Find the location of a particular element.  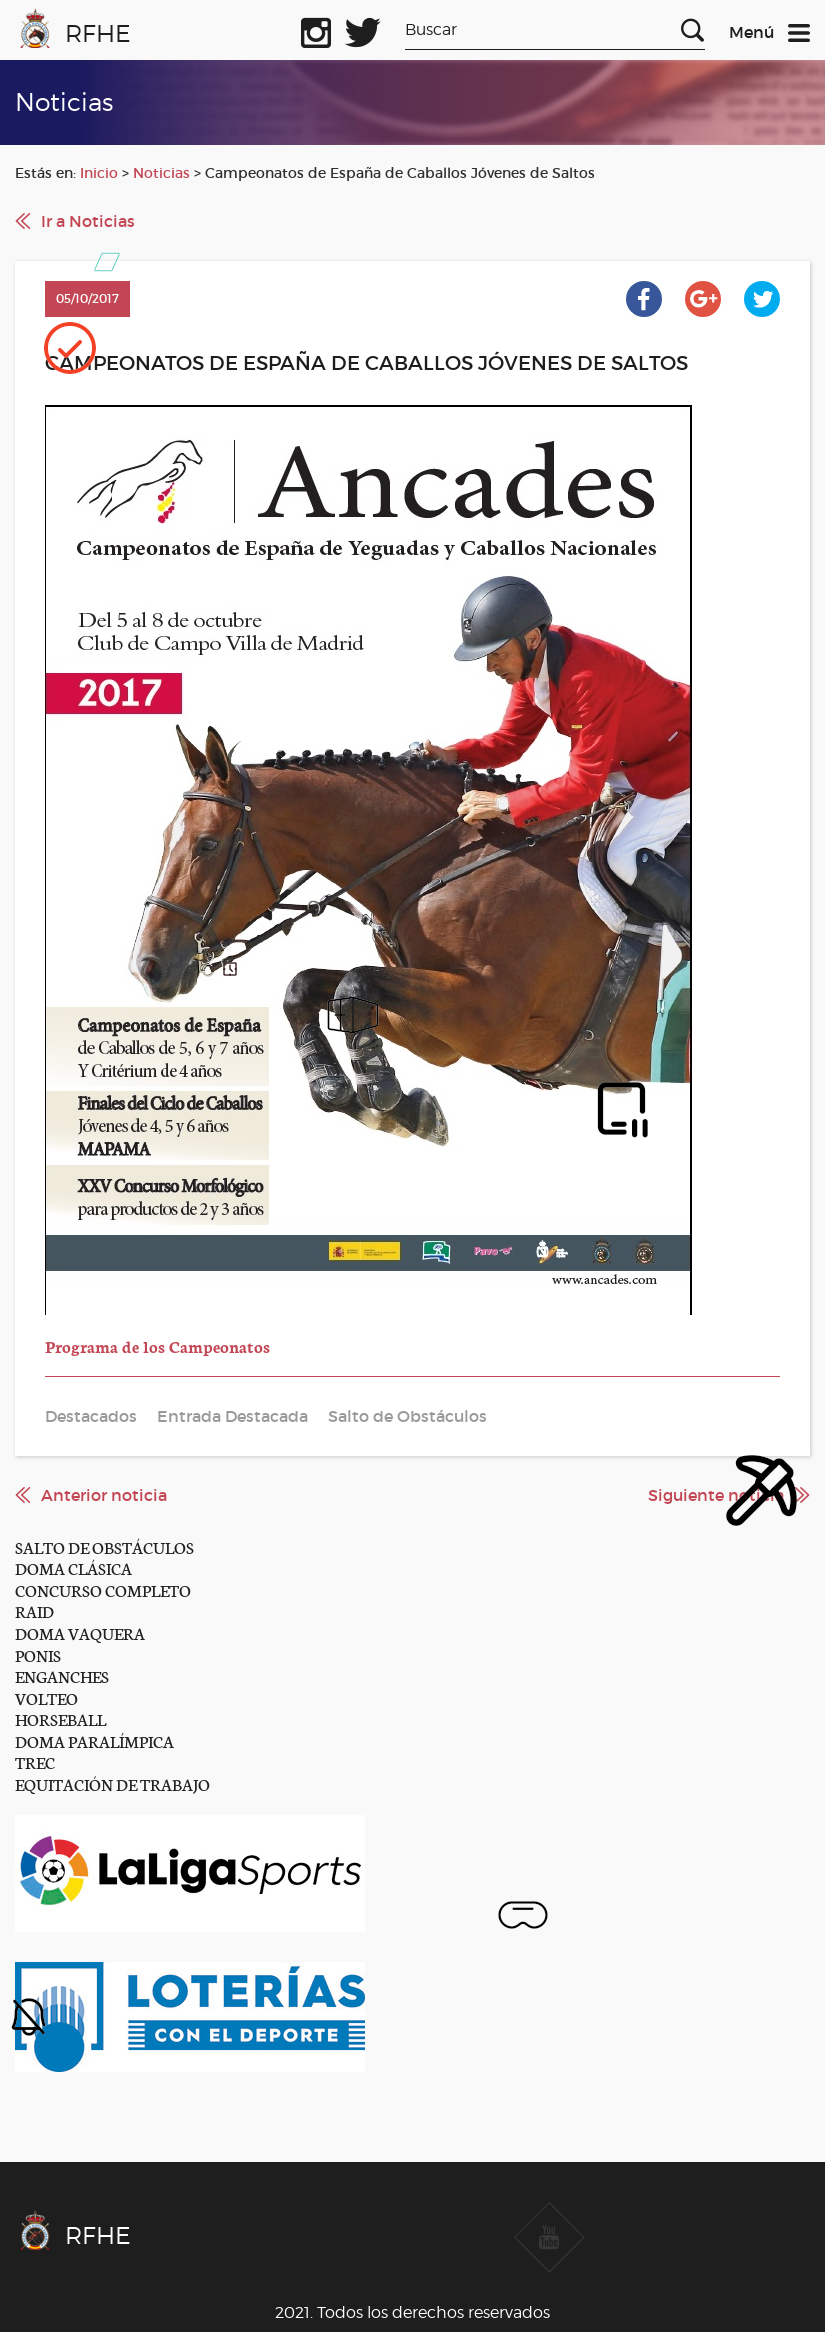

mute notifications is located at coordinates (29, 2017).